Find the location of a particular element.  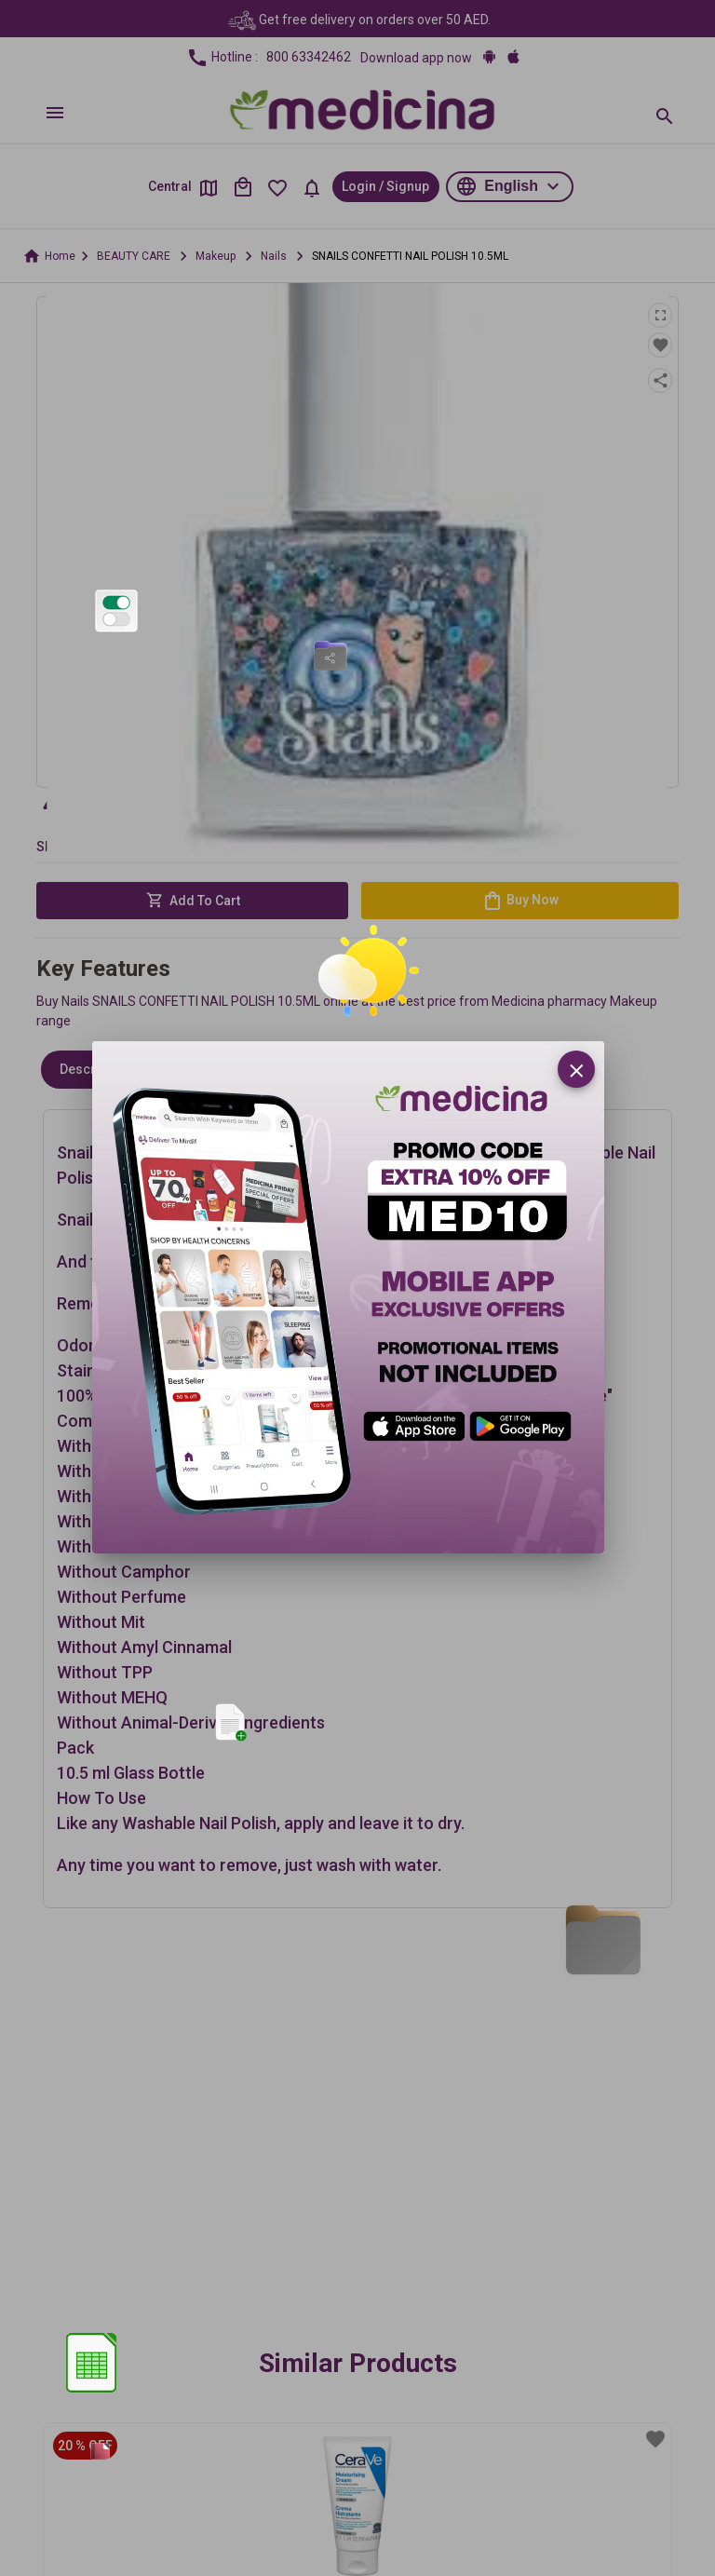

open file folder is located at coordinates (603, 1940).